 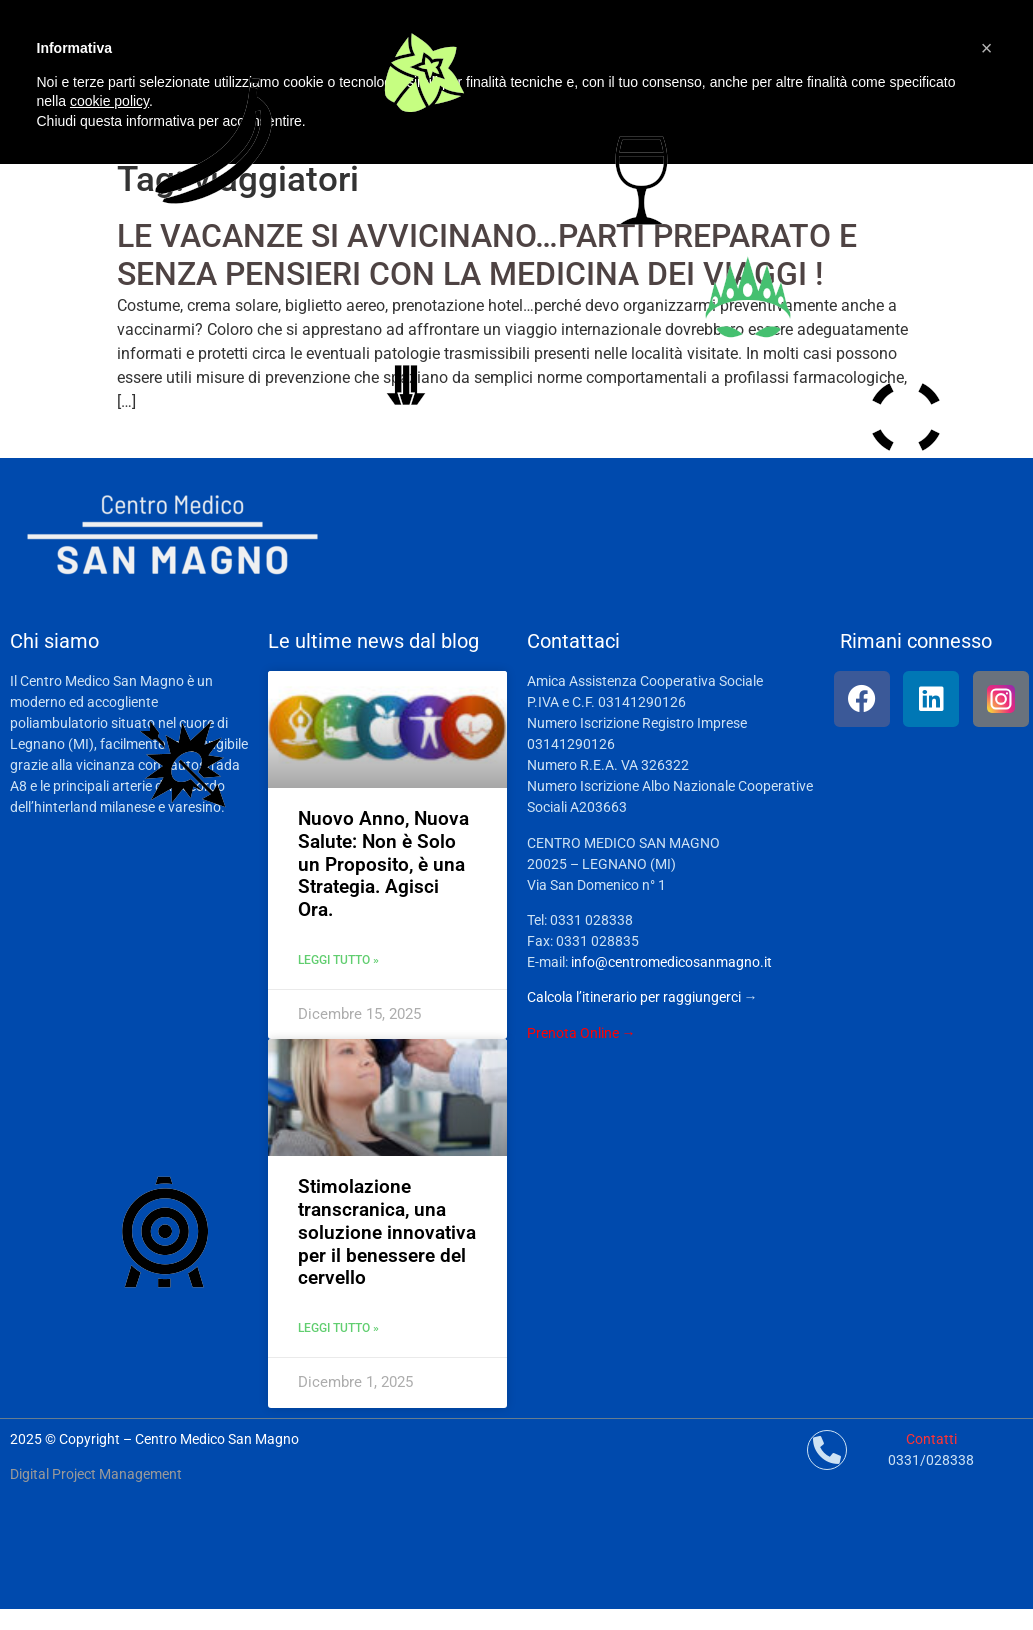 I want to click on view goals or objectives, so click(x=165, y=1232).